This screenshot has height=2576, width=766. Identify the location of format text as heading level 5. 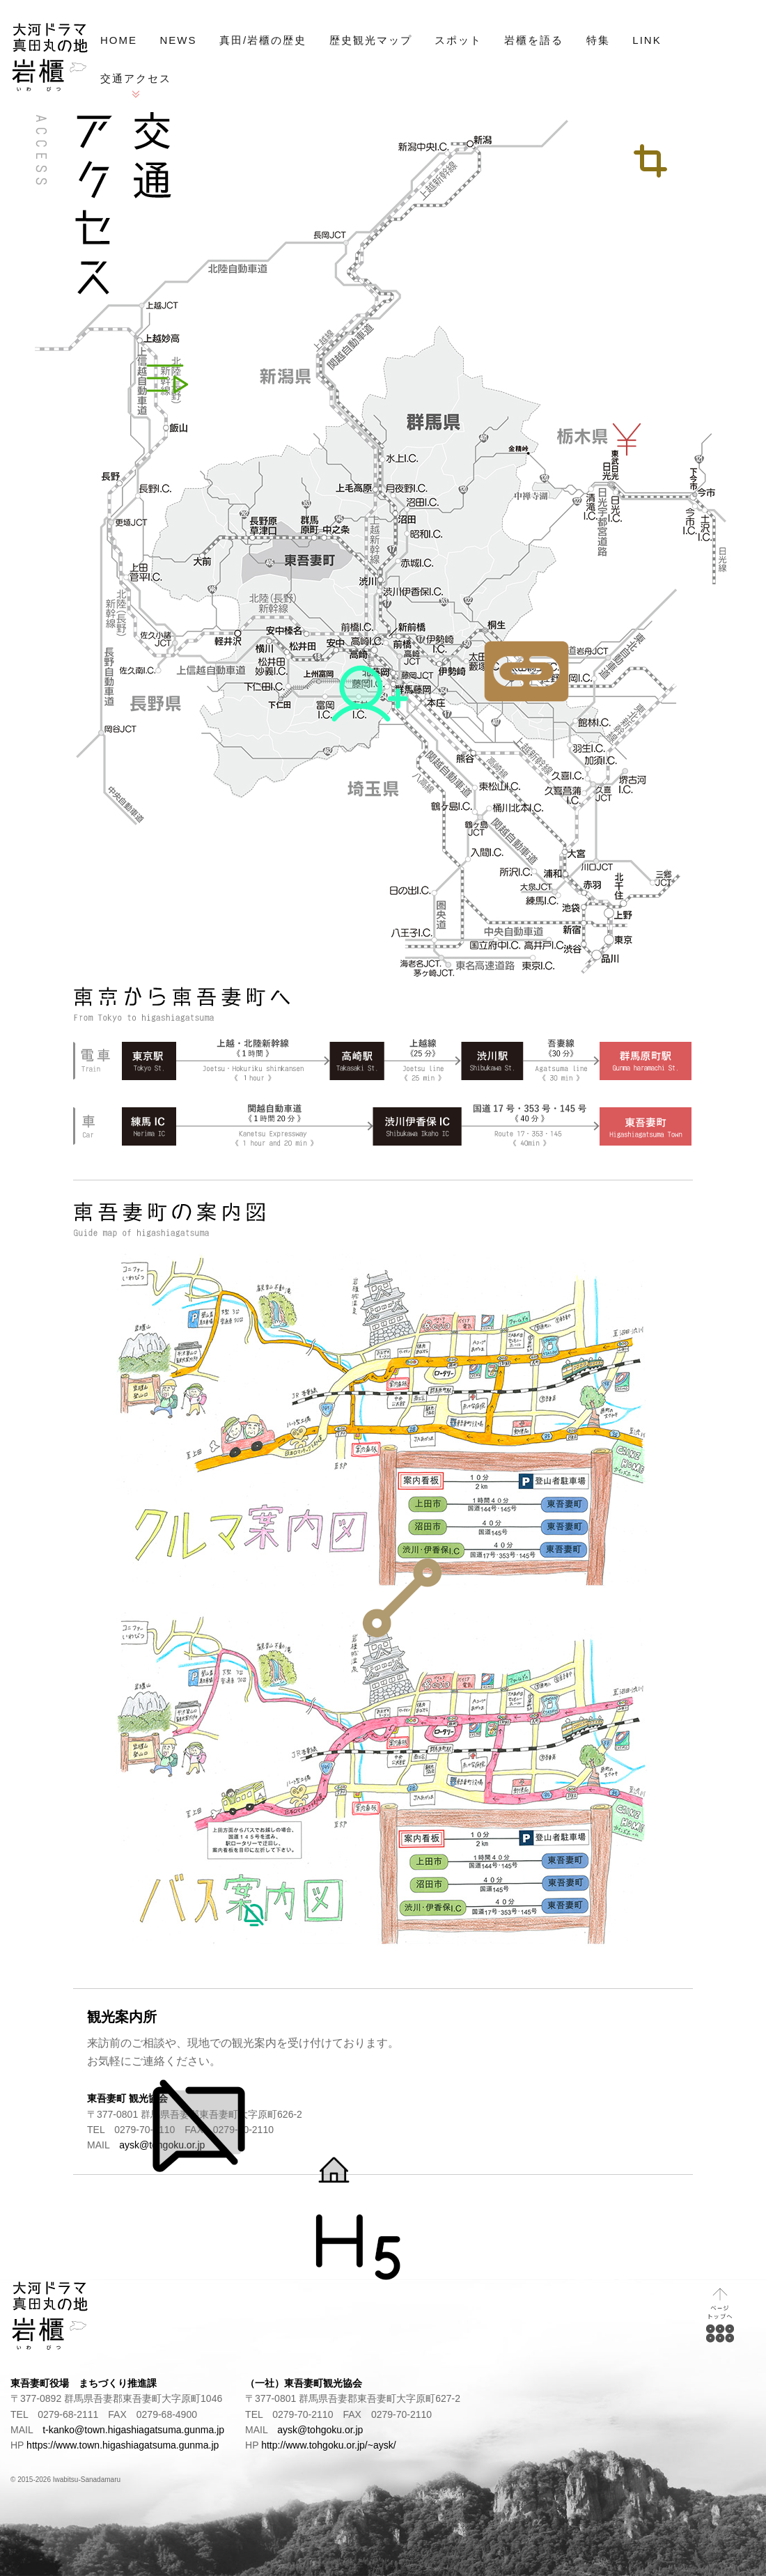
(353, 2245).